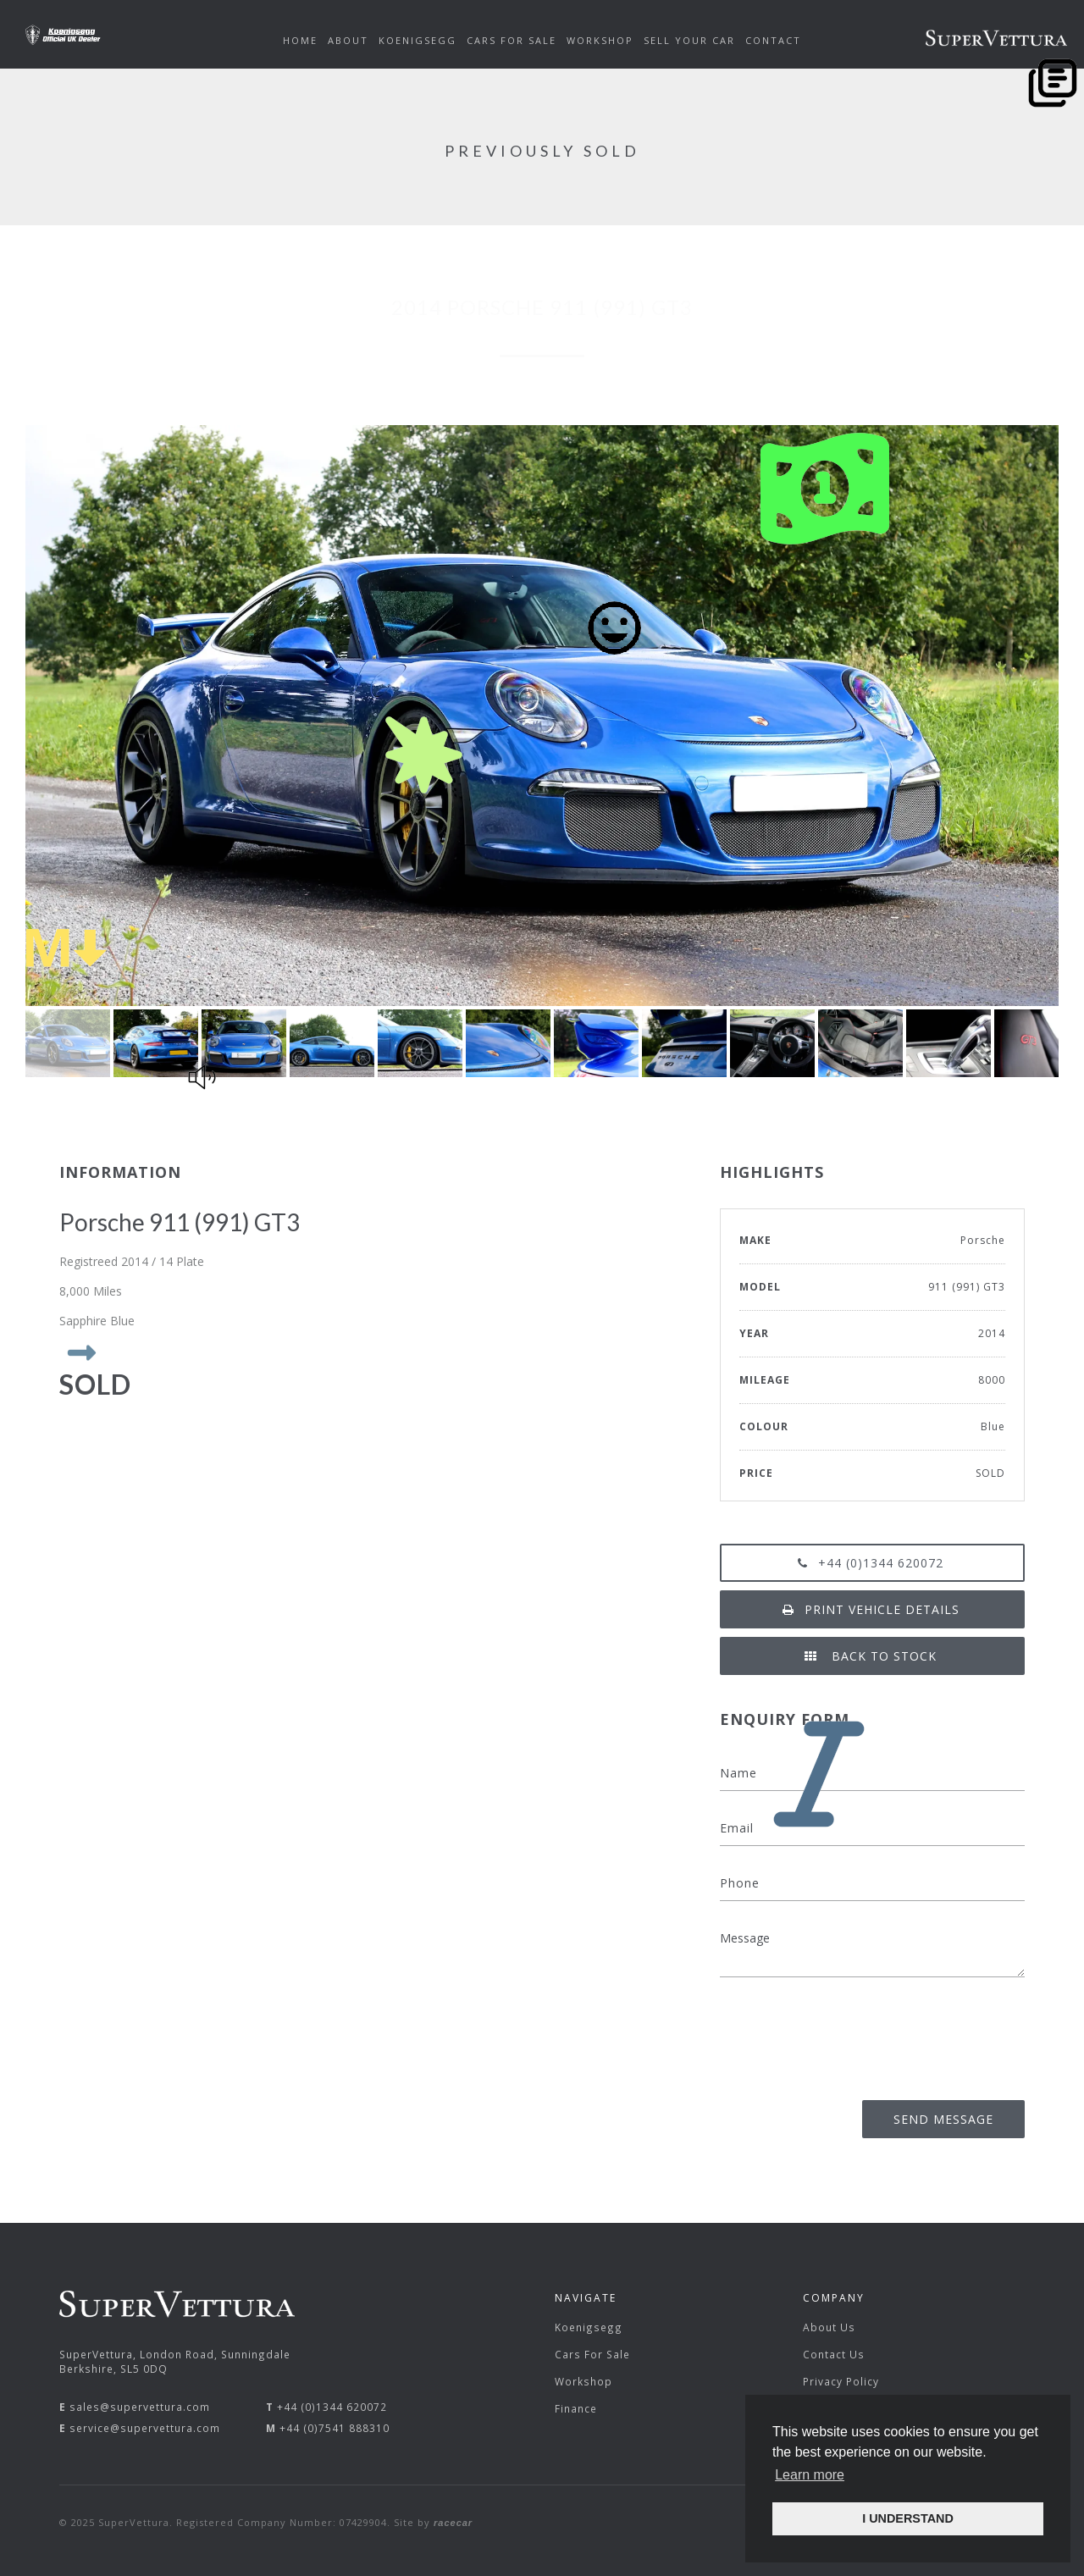  Describe the element at coordinates (66, 946) in the screenshot. I see `format text using markdown` at that location.